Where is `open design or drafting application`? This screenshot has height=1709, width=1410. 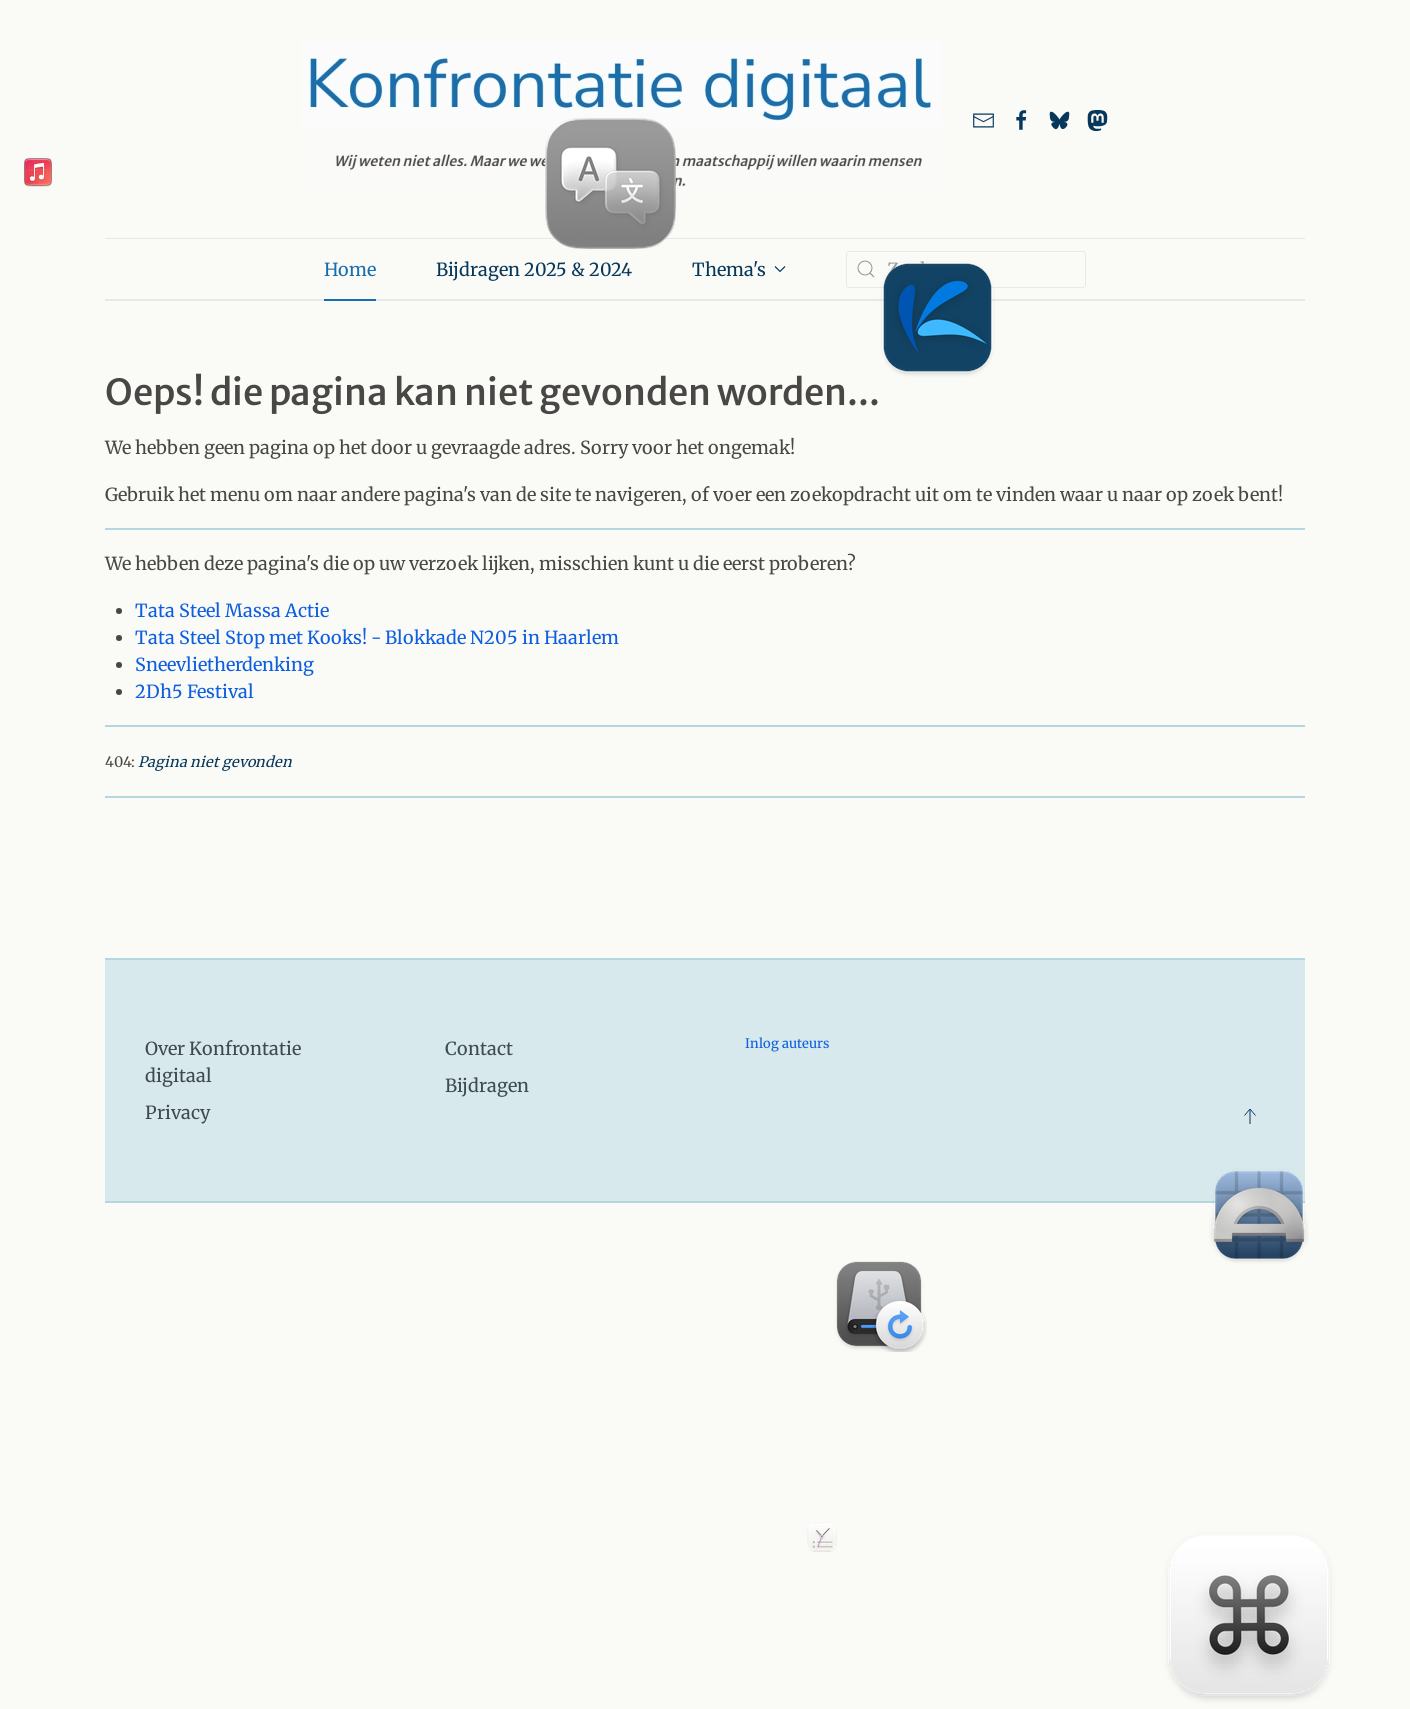
open design or drafting application is located at coordinates (1259, 1215).